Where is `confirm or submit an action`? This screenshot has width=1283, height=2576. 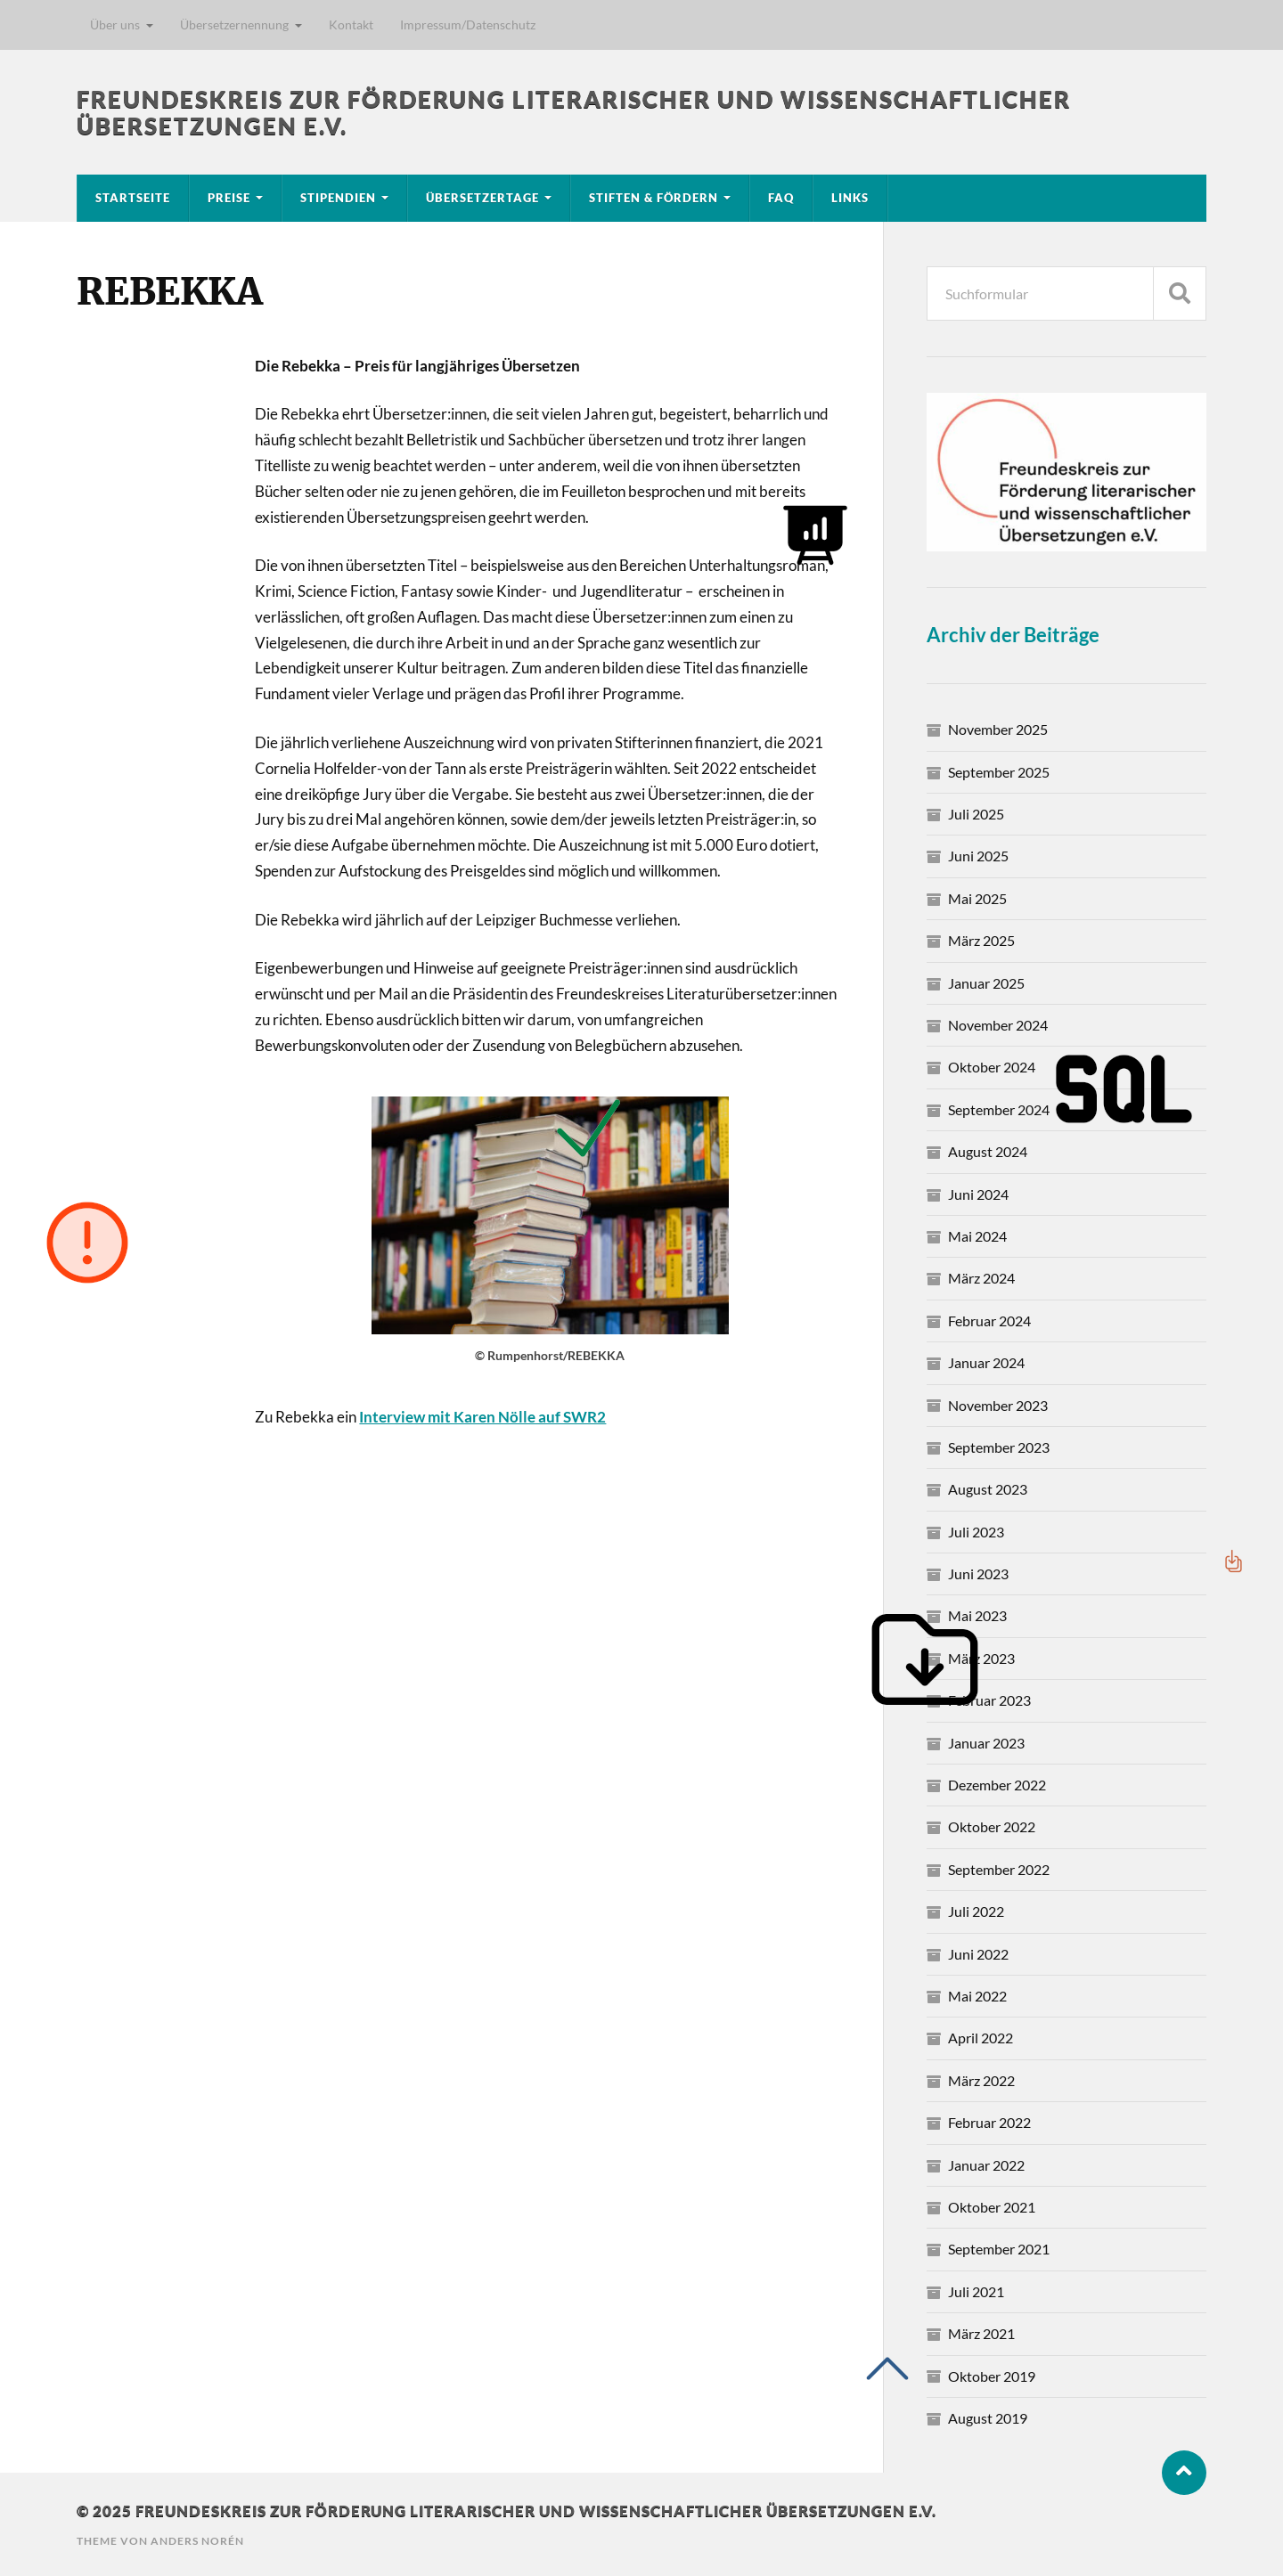
confirm or submit an action is located at coordinates (588, 1128).